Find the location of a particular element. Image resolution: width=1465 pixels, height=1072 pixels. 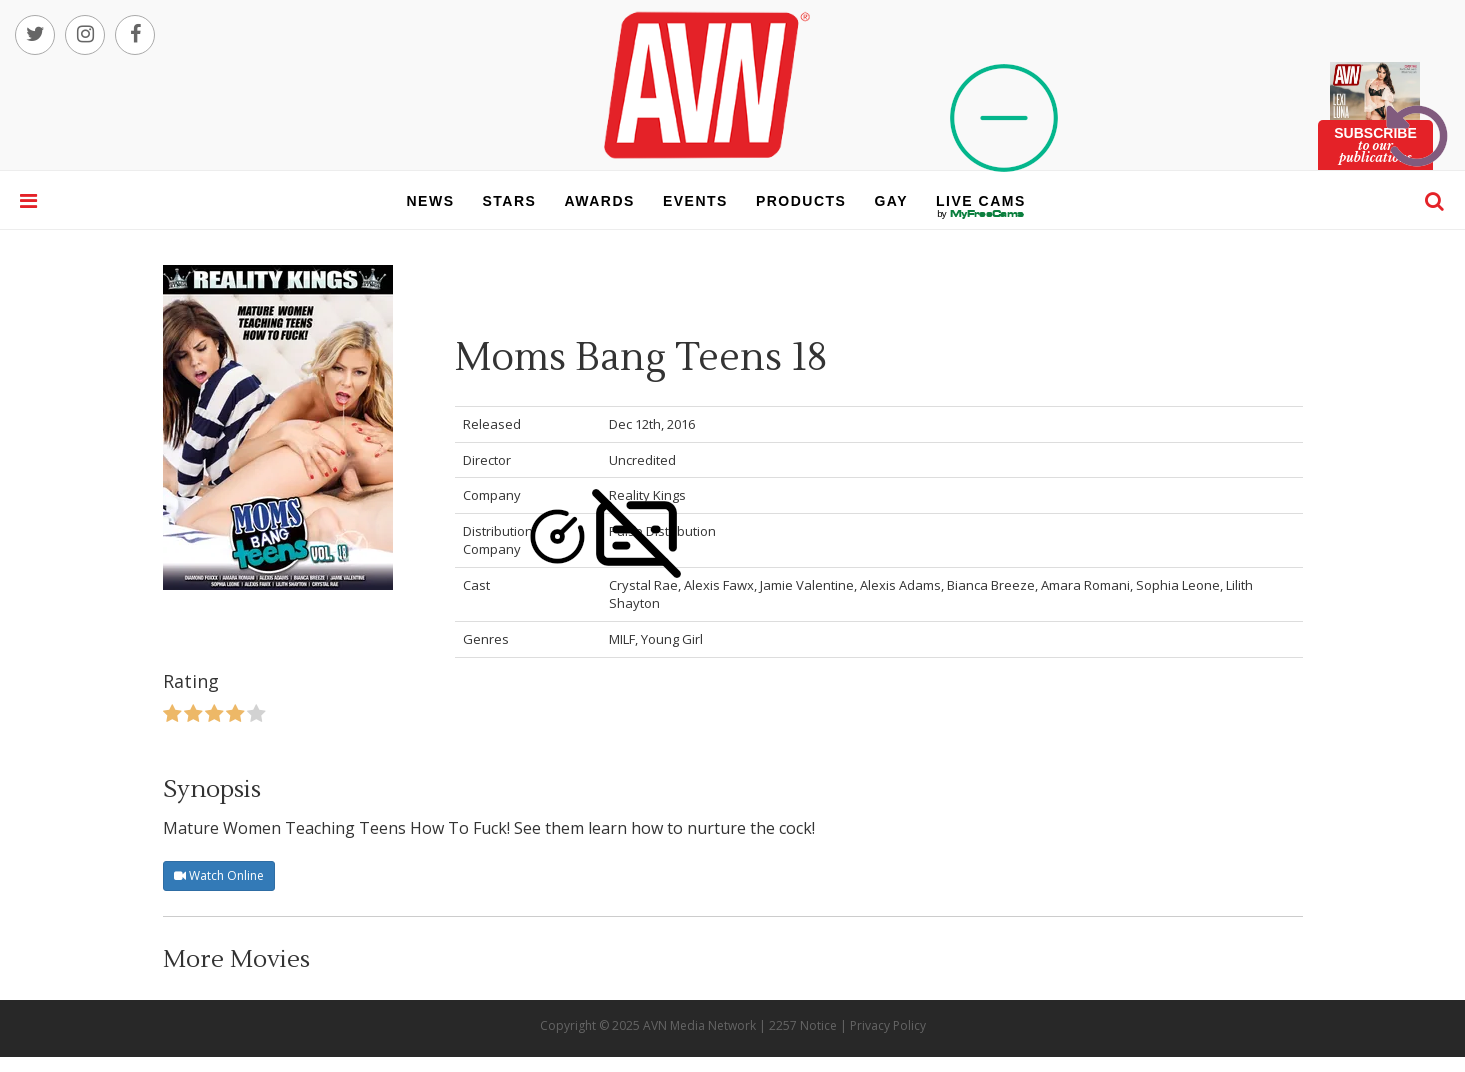

view performance or speed metrics is located at coordinates (557, 536).